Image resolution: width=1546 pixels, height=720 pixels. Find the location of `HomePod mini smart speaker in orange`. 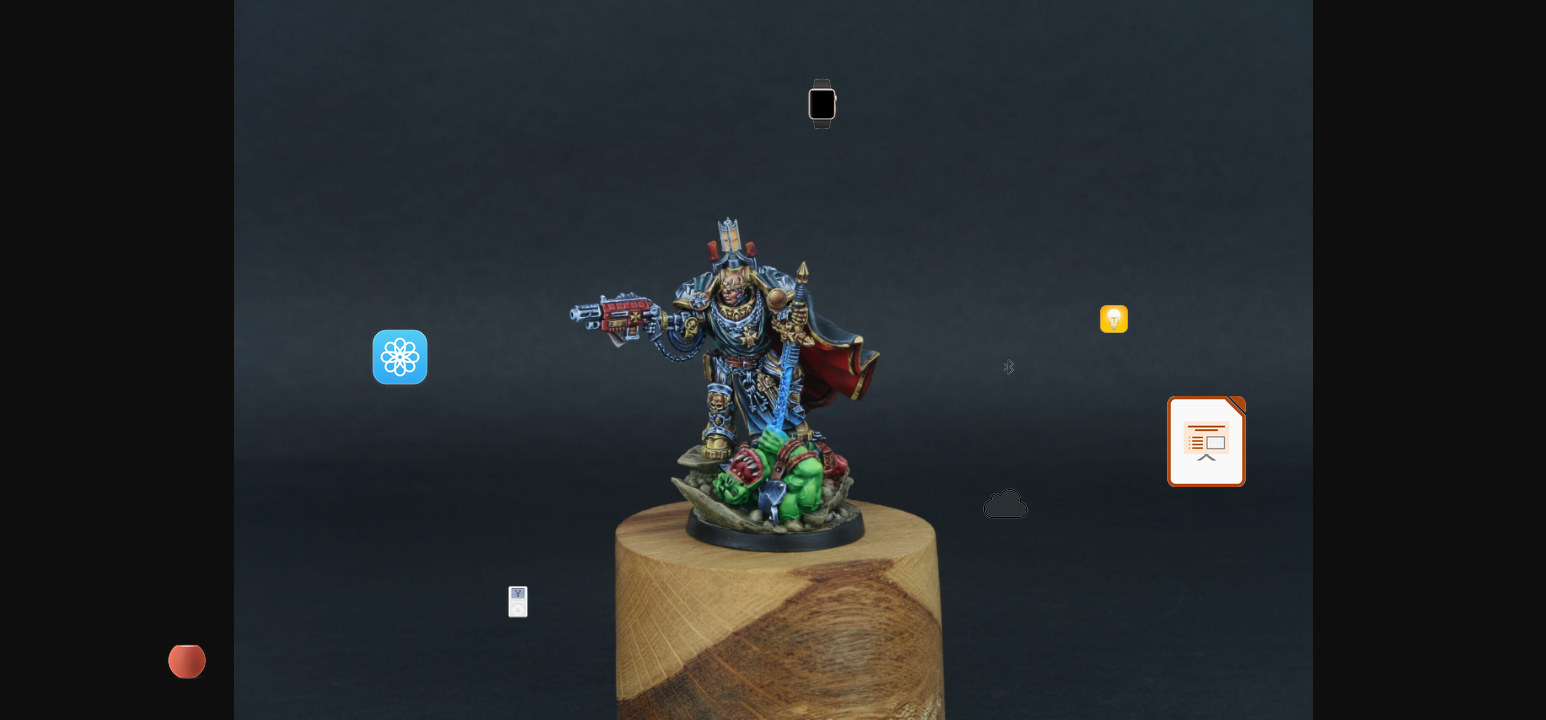

HomePod mini smart speaker in orange is located at coordinates (187, 665).